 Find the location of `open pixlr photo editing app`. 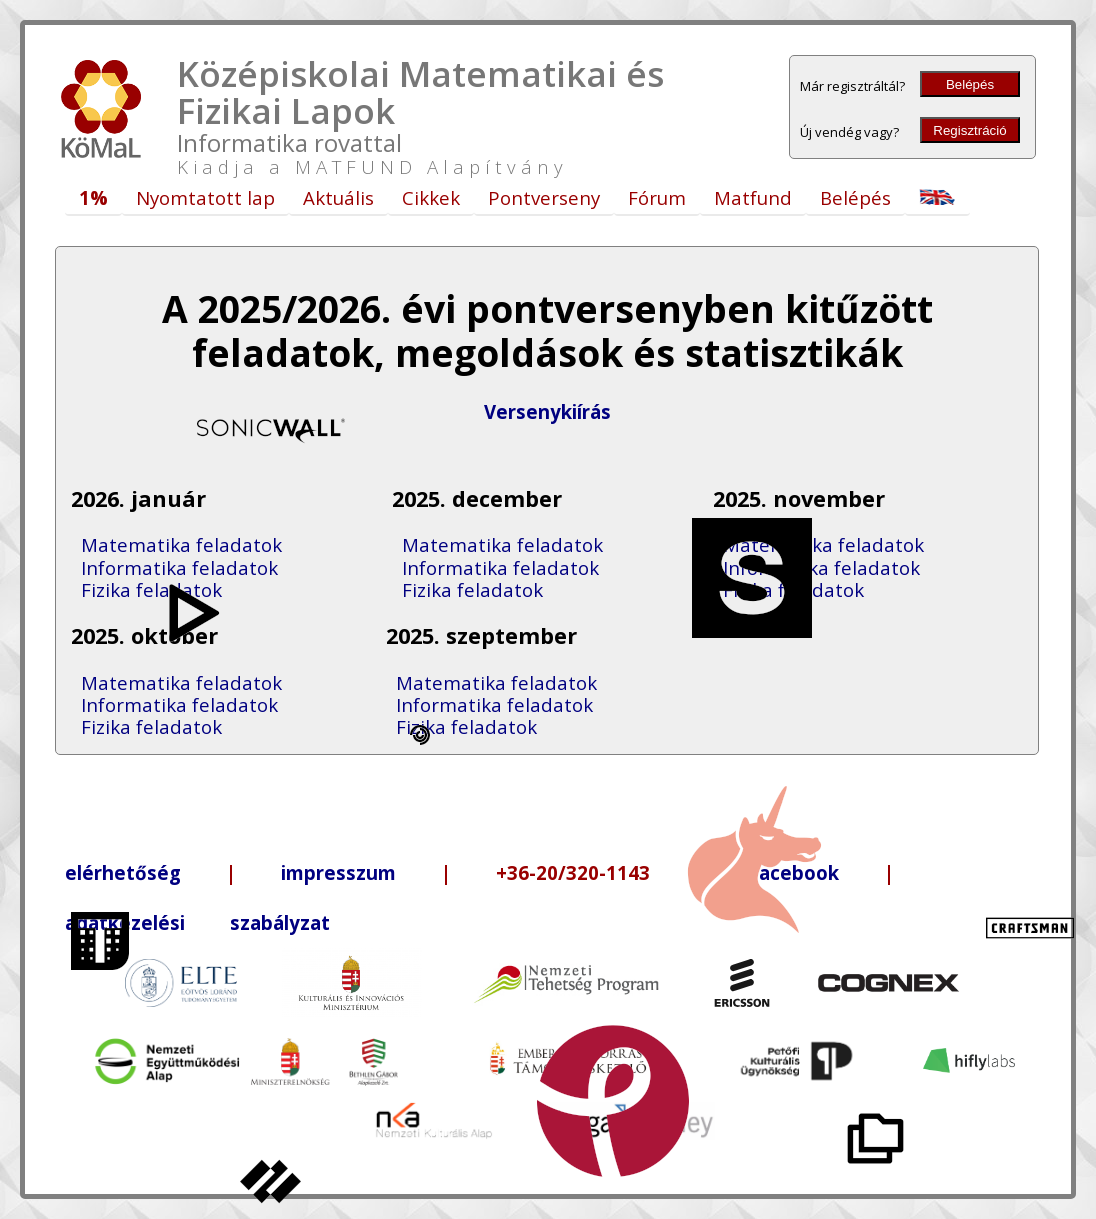

open pixlr photo editing app is located at coordinates (613, 1101).